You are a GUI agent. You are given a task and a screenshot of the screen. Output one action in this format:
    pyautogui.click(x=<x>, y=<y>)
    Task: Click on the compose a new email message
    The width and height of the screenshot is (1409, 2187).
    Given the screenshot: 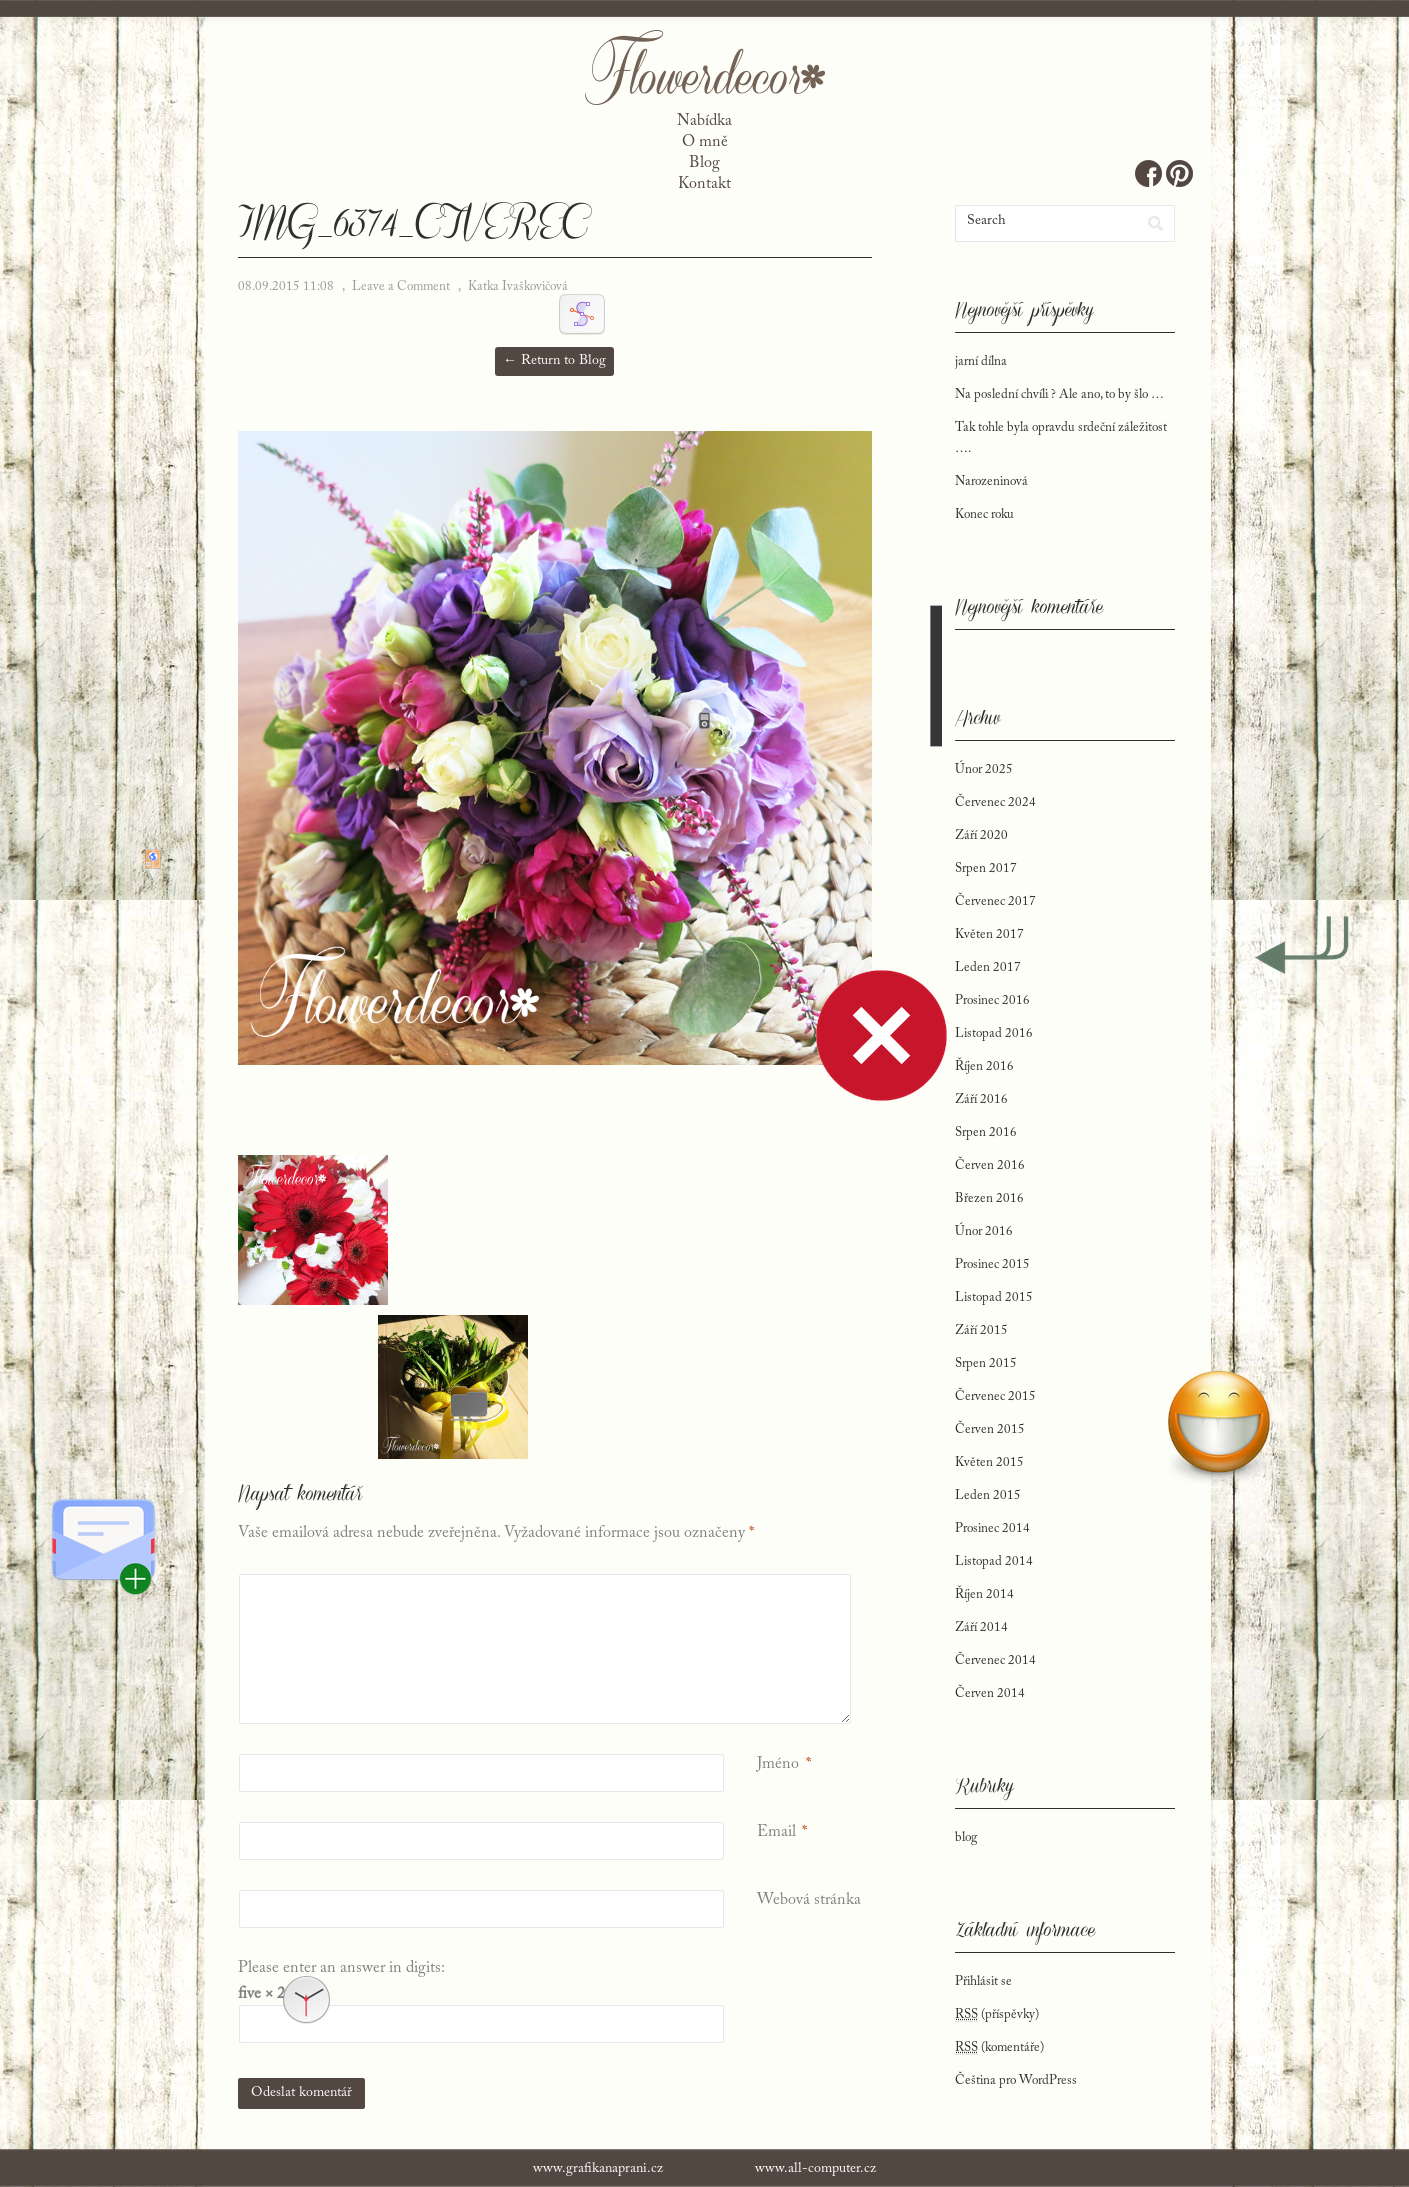 What is the action you would take?
    pyautogui.click(x=103, y=1539)
    